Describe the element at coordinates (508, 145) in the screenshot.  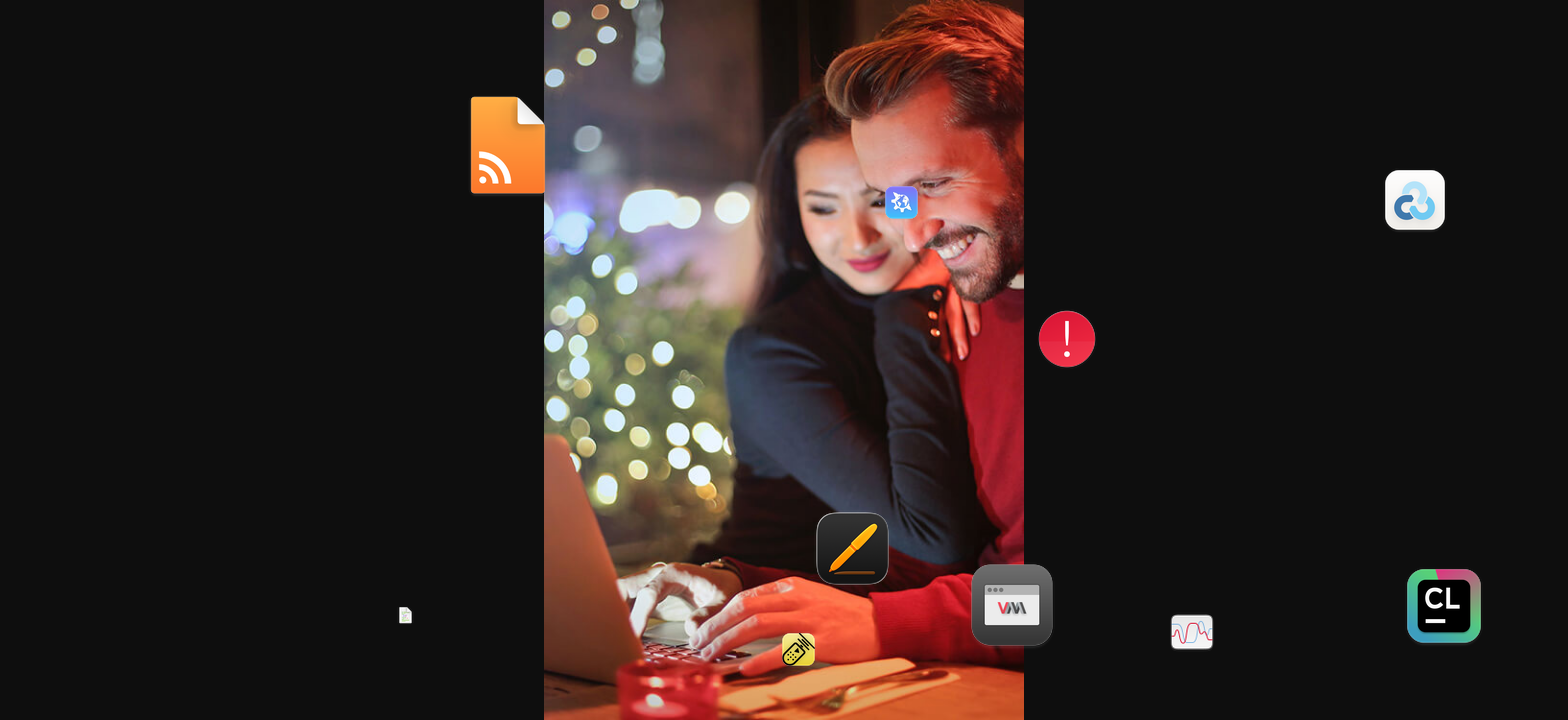
I see `an RSS or XML feed file` at that location.